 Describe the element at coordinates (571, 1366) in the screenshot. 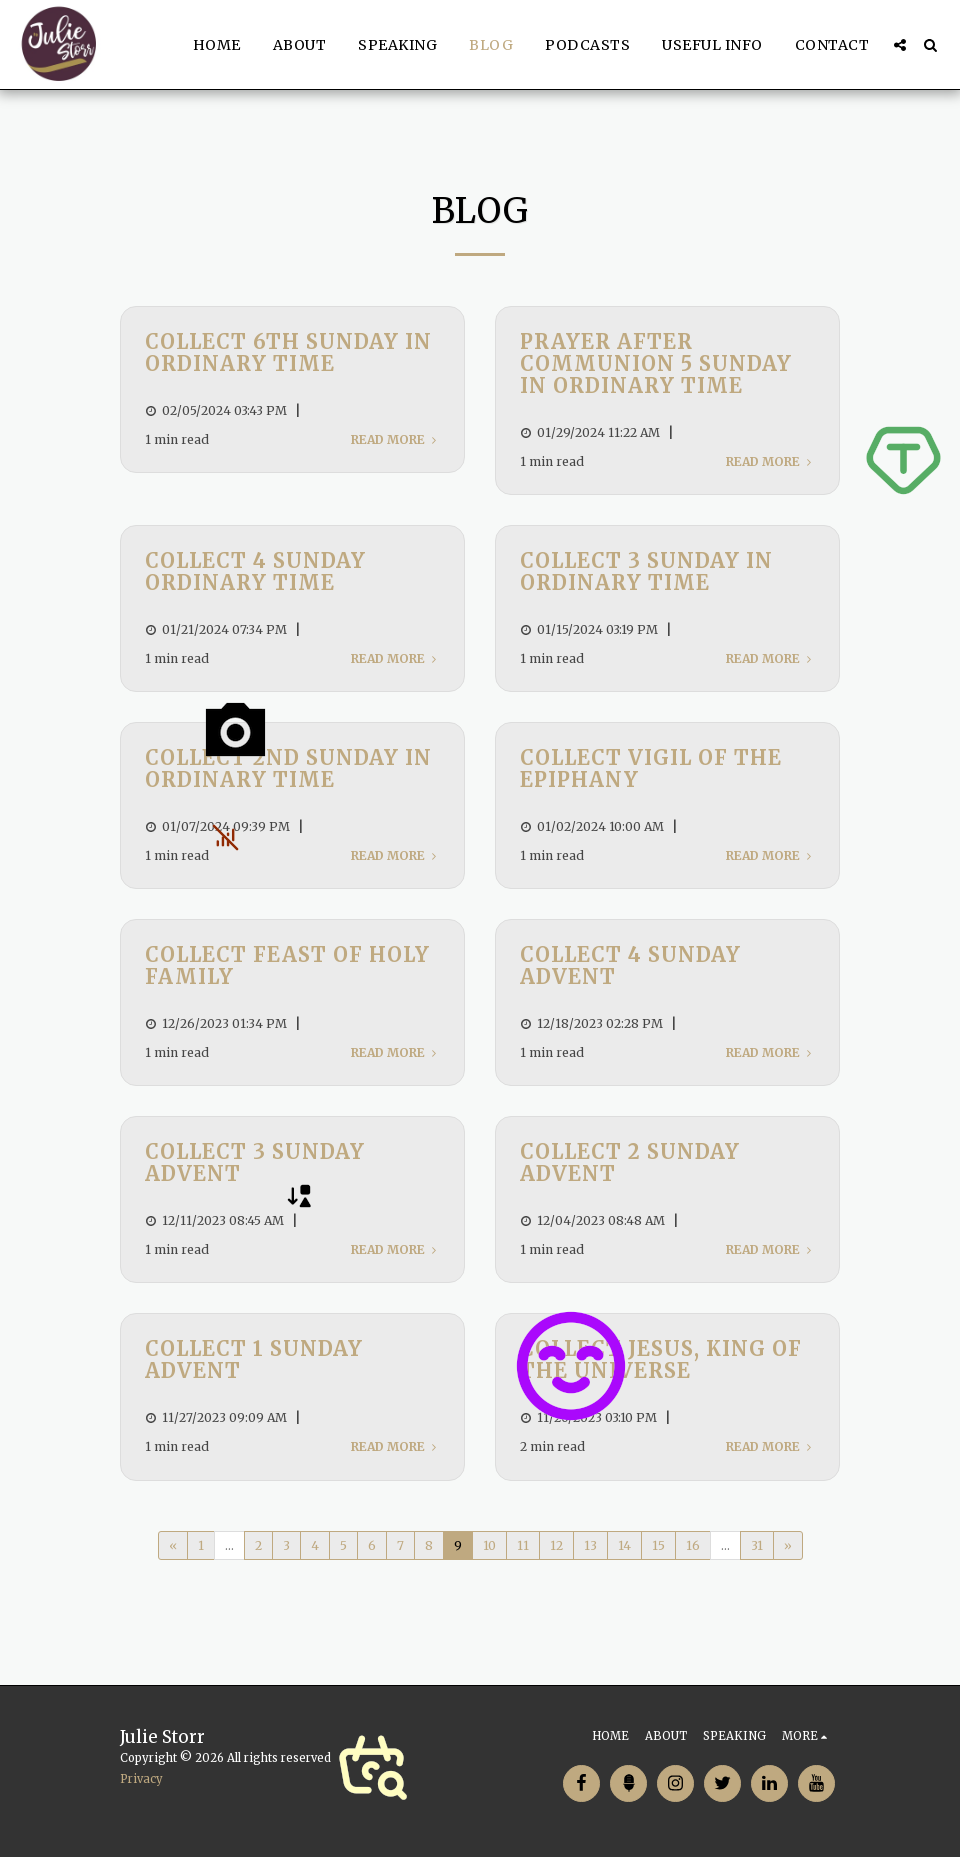

I see `rate your experience positively` at that location.